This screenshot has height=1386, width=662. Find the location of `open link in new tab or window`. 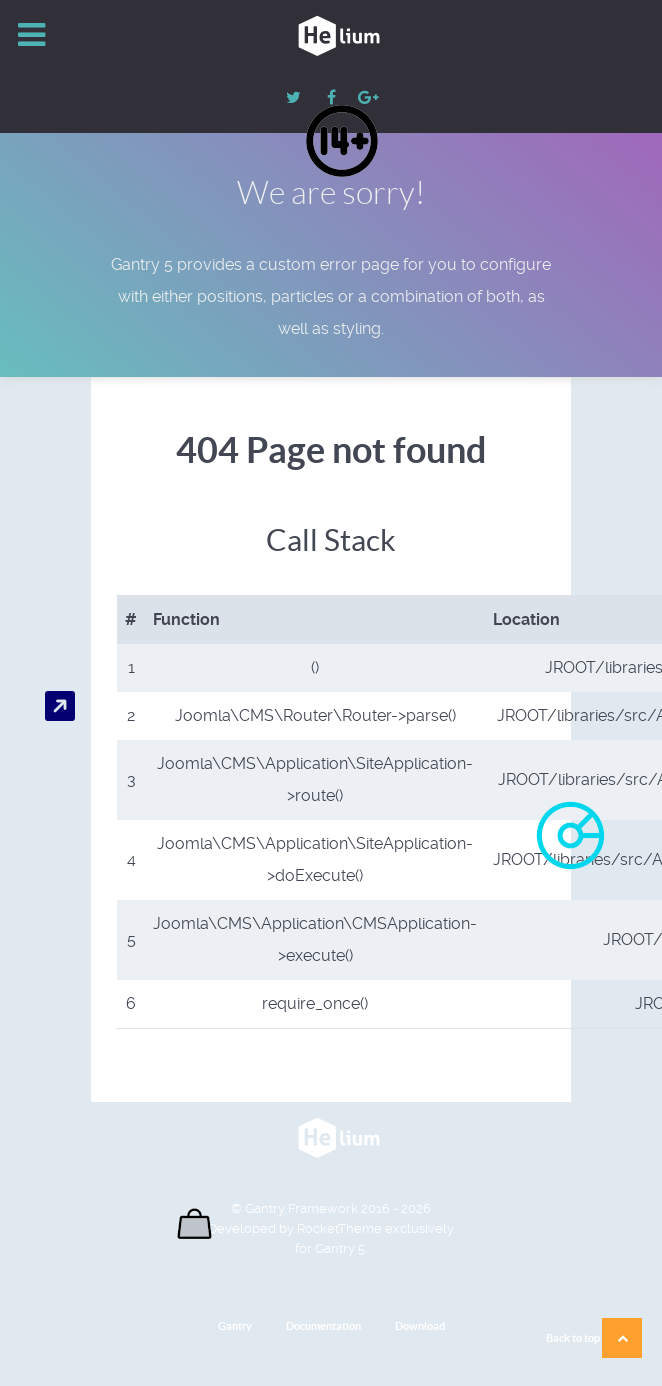

open link in new tab or window is located at coordinates (60, 706).